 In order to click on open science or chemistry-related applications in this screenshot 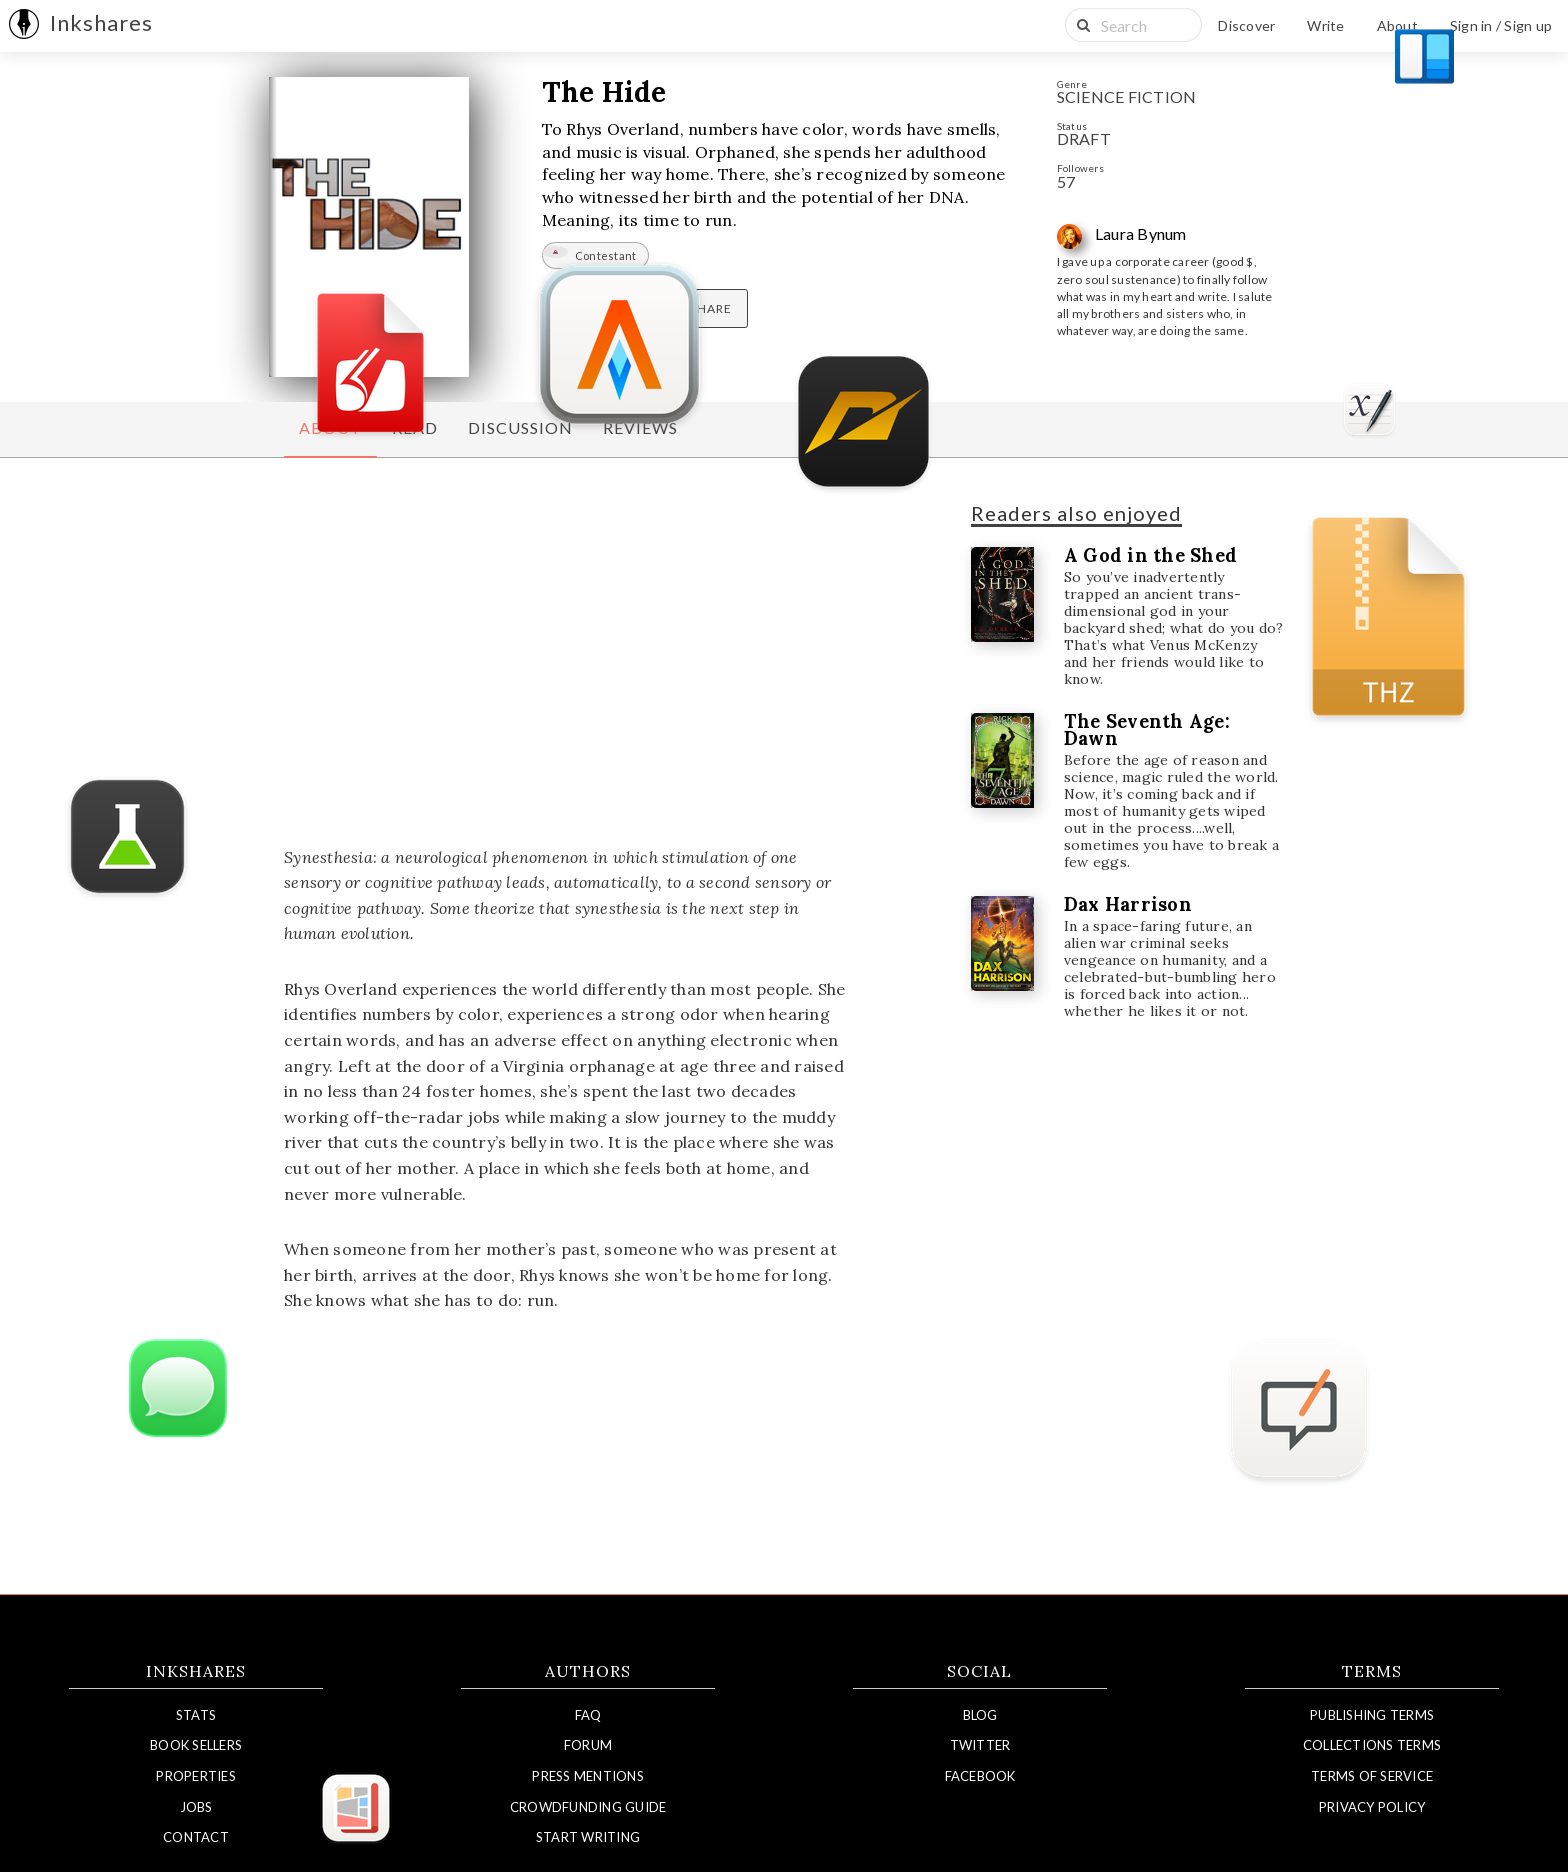, I will do `click(127, 838)`.